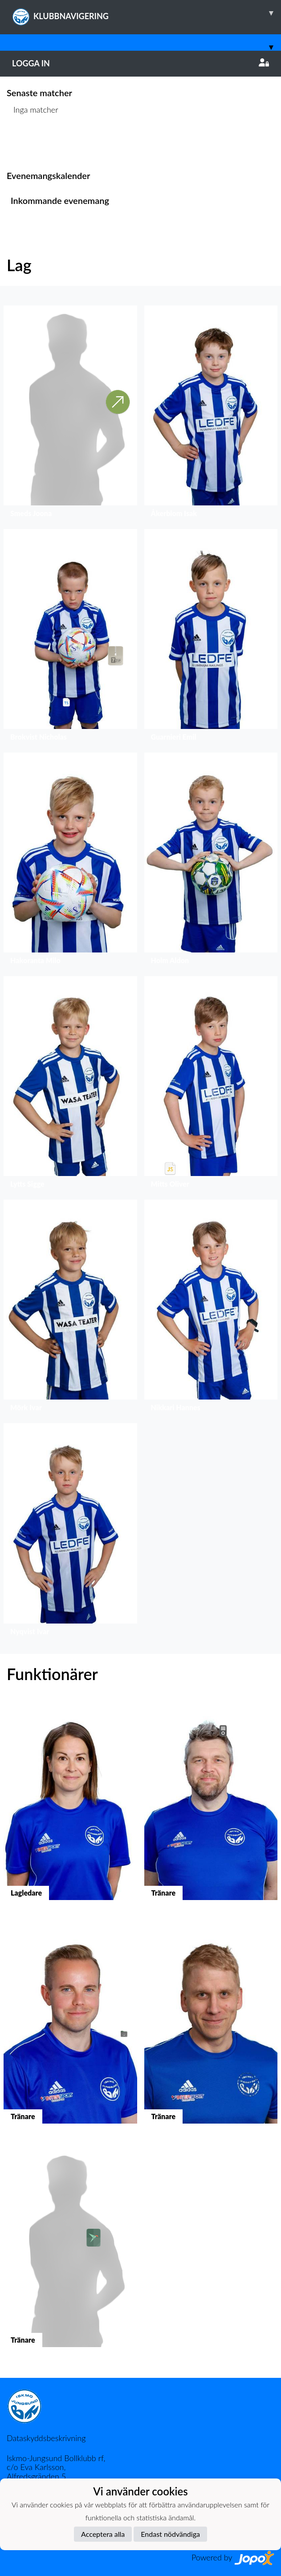  Describe the element at coordinates (170, 1168) in the screenshot. I see `indicates a javascript file type` at that location.